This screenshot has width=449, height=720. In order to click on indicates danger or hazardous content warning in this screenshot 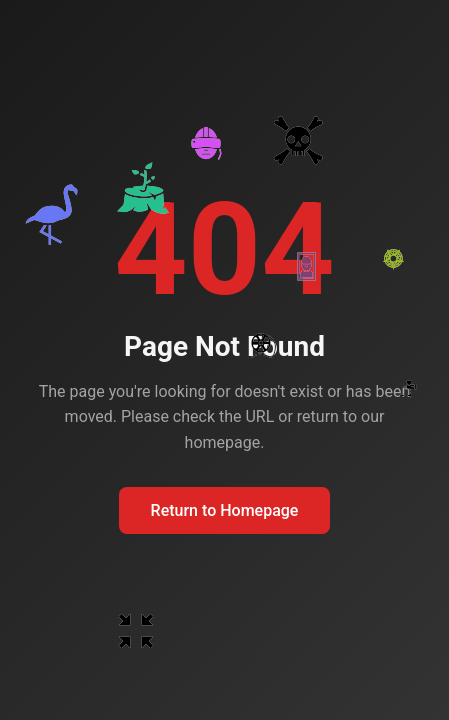, I will do `click(298, 140)`.